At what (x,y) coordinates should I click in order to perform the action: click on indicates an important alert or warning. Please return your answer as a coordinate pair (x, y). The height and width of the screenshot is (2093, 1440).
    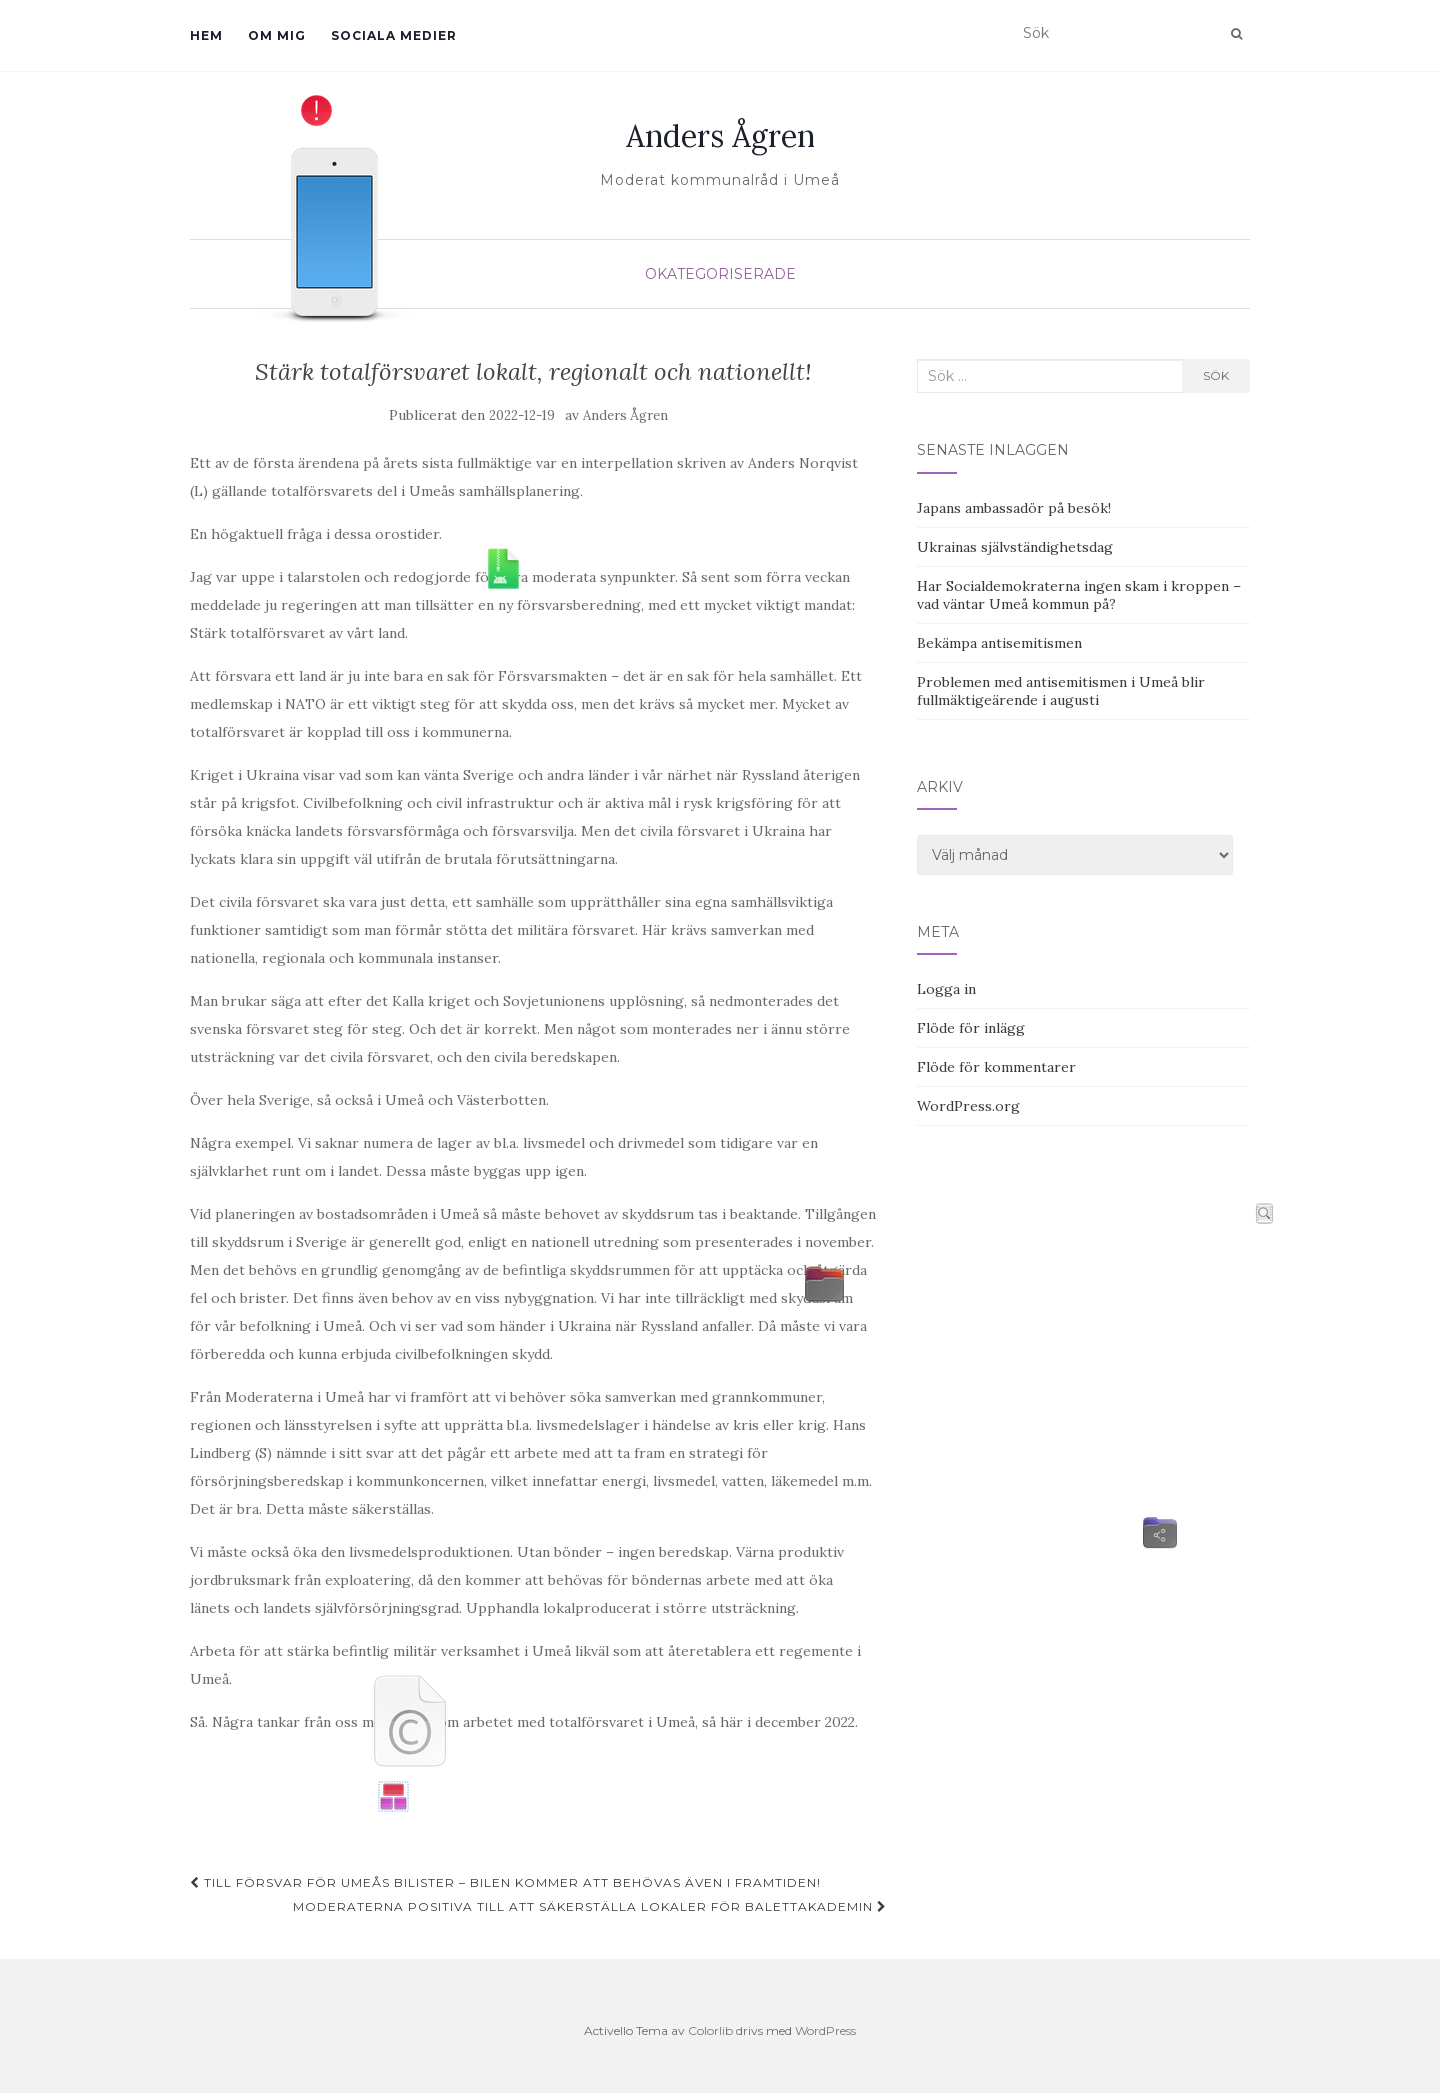
    Looking at the image, I should click on (316, 110).